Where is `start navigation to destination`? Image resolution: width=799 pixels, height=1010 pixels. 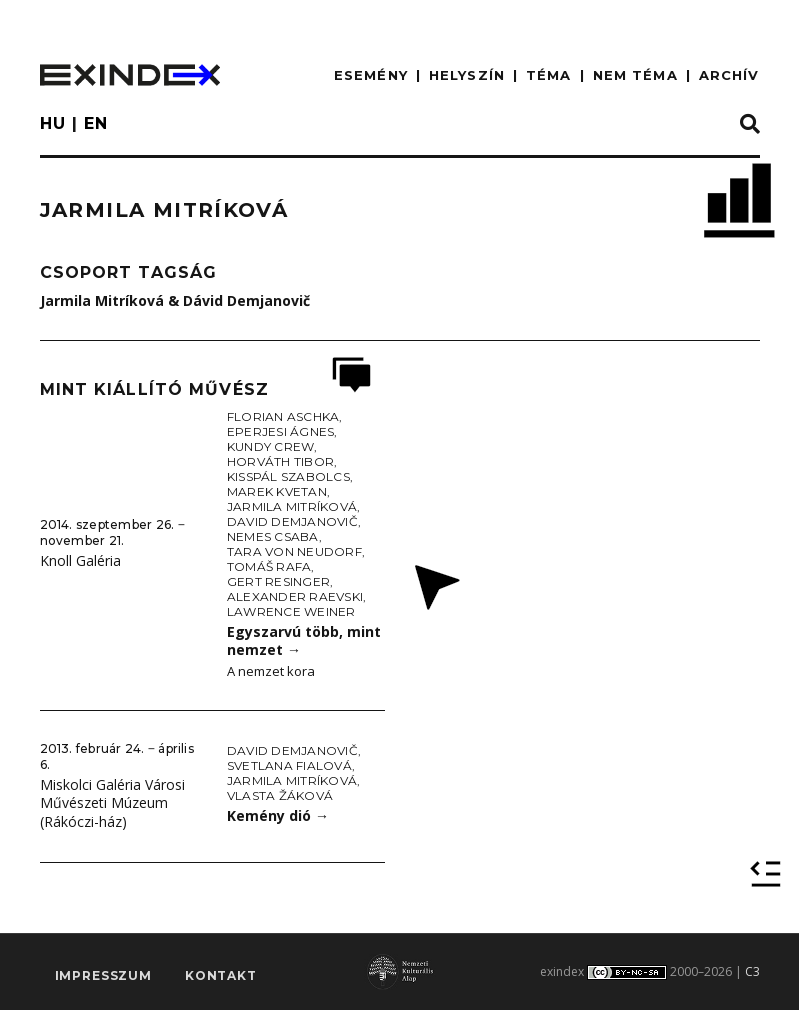
start navigation to destination is located at coordinates (437, 587).